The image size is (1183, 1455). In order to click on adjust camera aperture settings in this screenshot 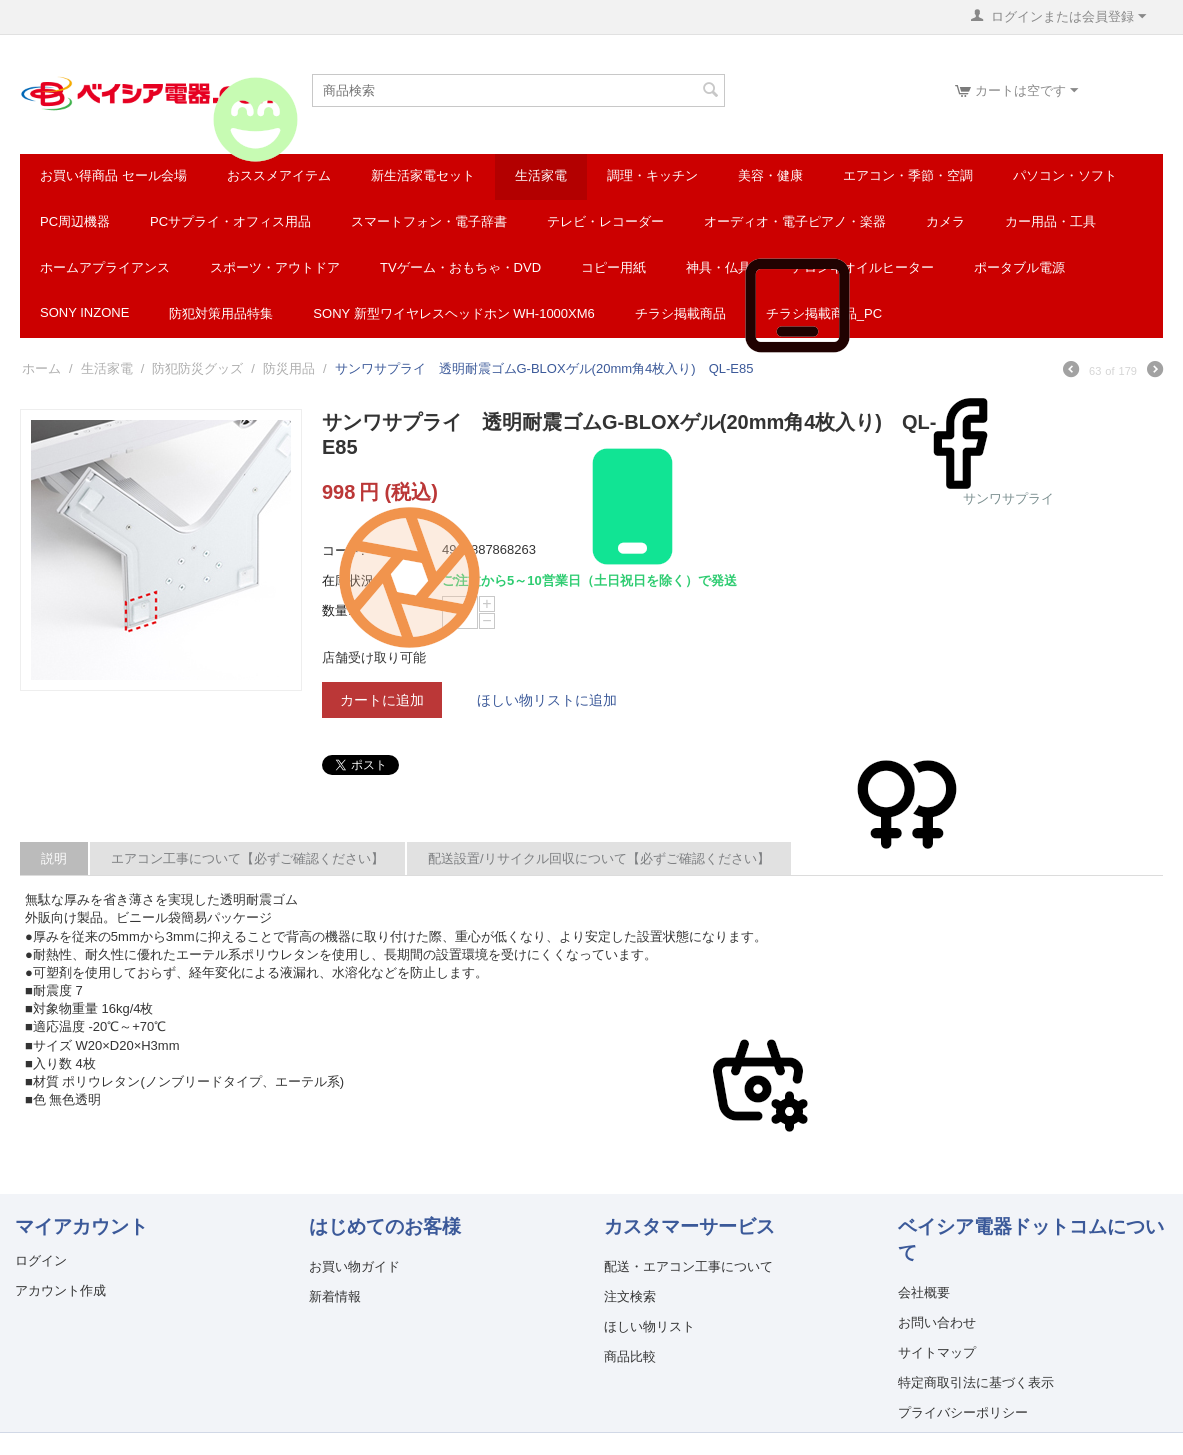, I will do `click(409, 577)`.